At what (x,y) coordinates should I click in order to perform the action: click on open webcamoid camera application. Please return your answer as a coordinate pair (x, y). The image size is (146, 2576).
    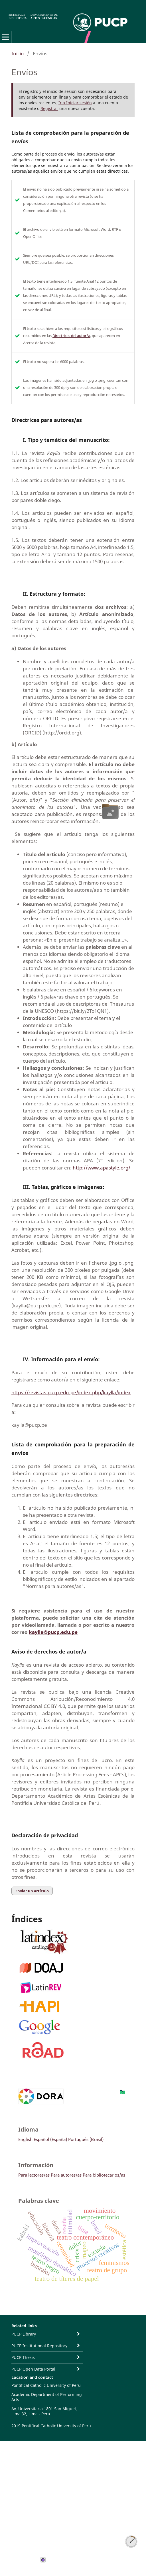
    Looking at the image, I should click on (43, 2560).